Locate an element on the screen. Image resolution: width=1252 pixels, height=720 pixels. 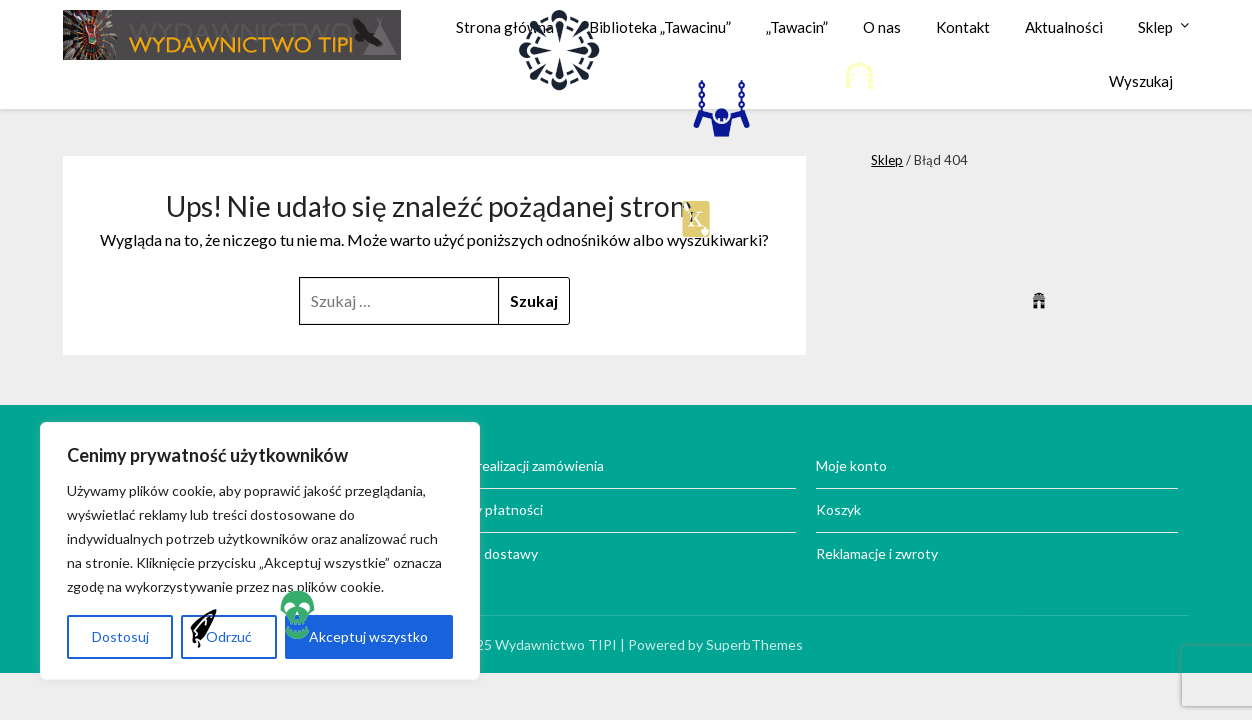
dark humor or comedy category in a game is located at coordinates (297, 615).